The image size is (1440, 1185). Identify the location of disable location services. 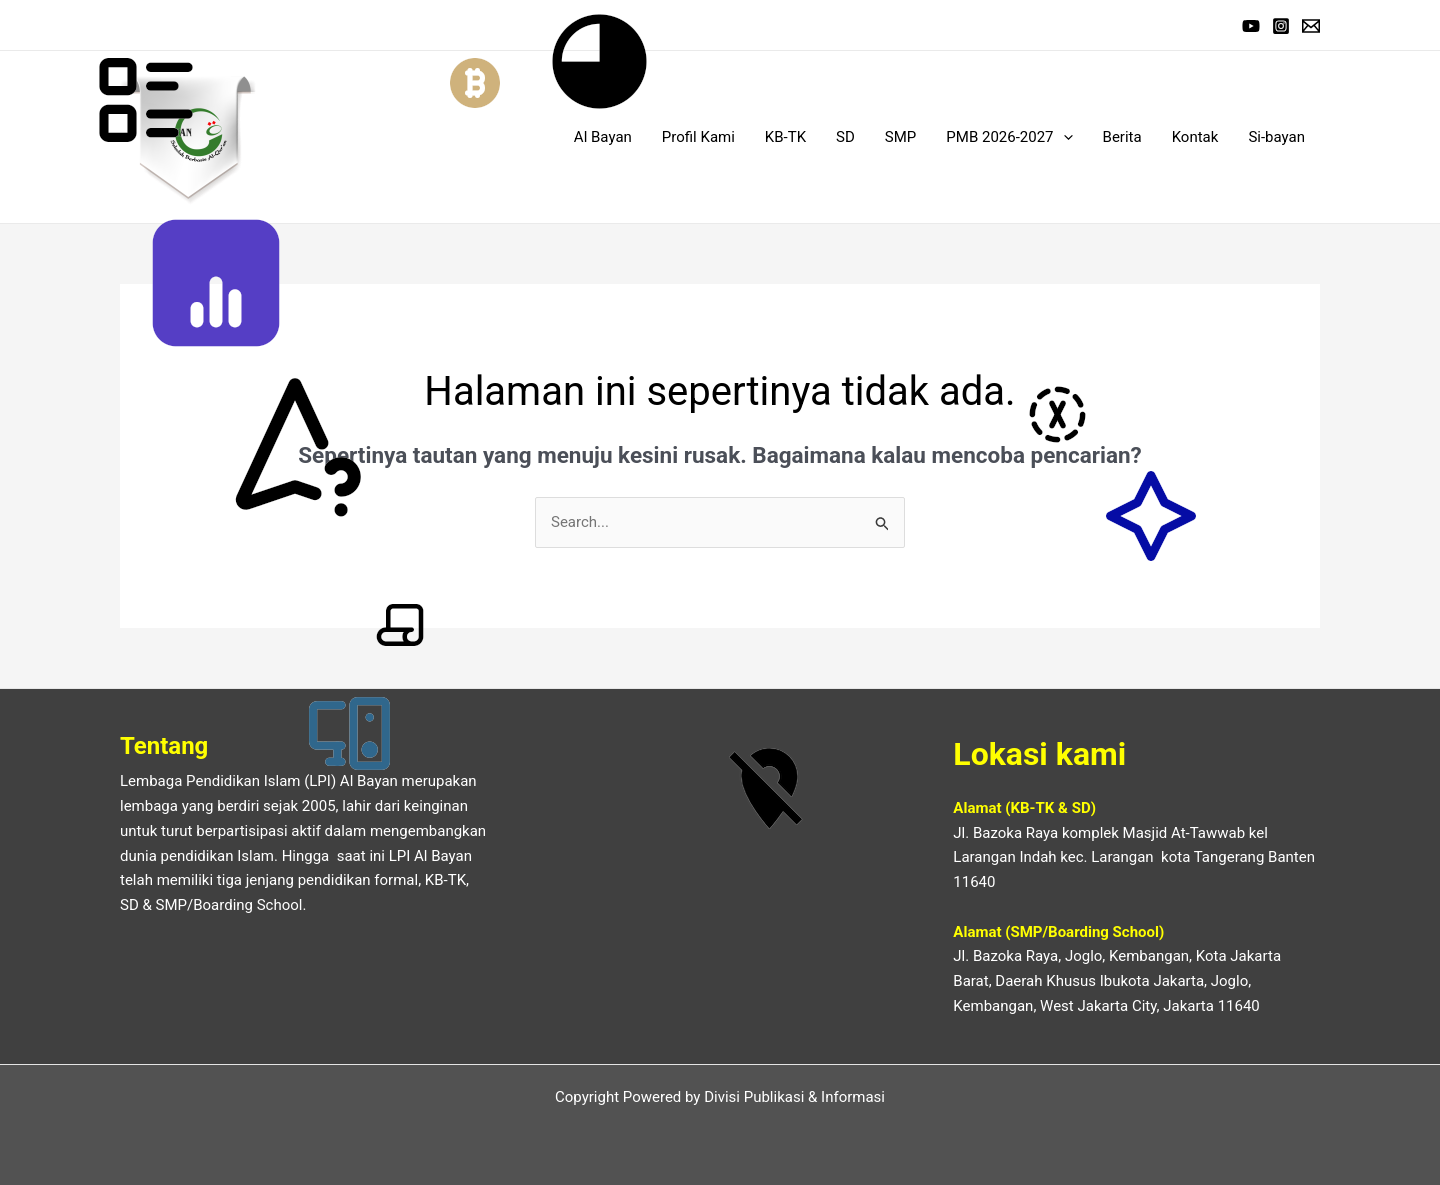
(769, 788).